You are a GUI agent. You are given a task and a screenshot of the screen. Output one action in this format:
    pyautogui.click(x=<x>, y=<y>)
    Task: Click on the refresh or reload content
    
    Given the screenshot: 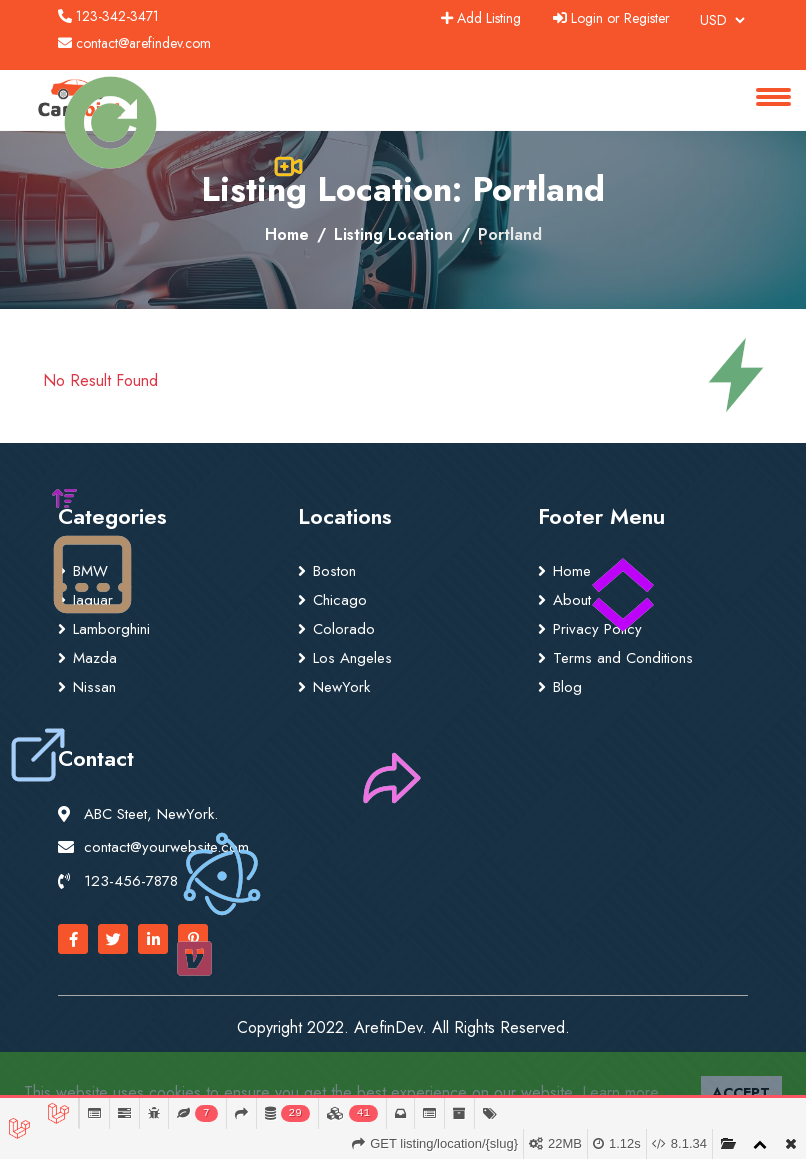 What is the action you would take?
    pyautogui.click(x=110, y=122)
    